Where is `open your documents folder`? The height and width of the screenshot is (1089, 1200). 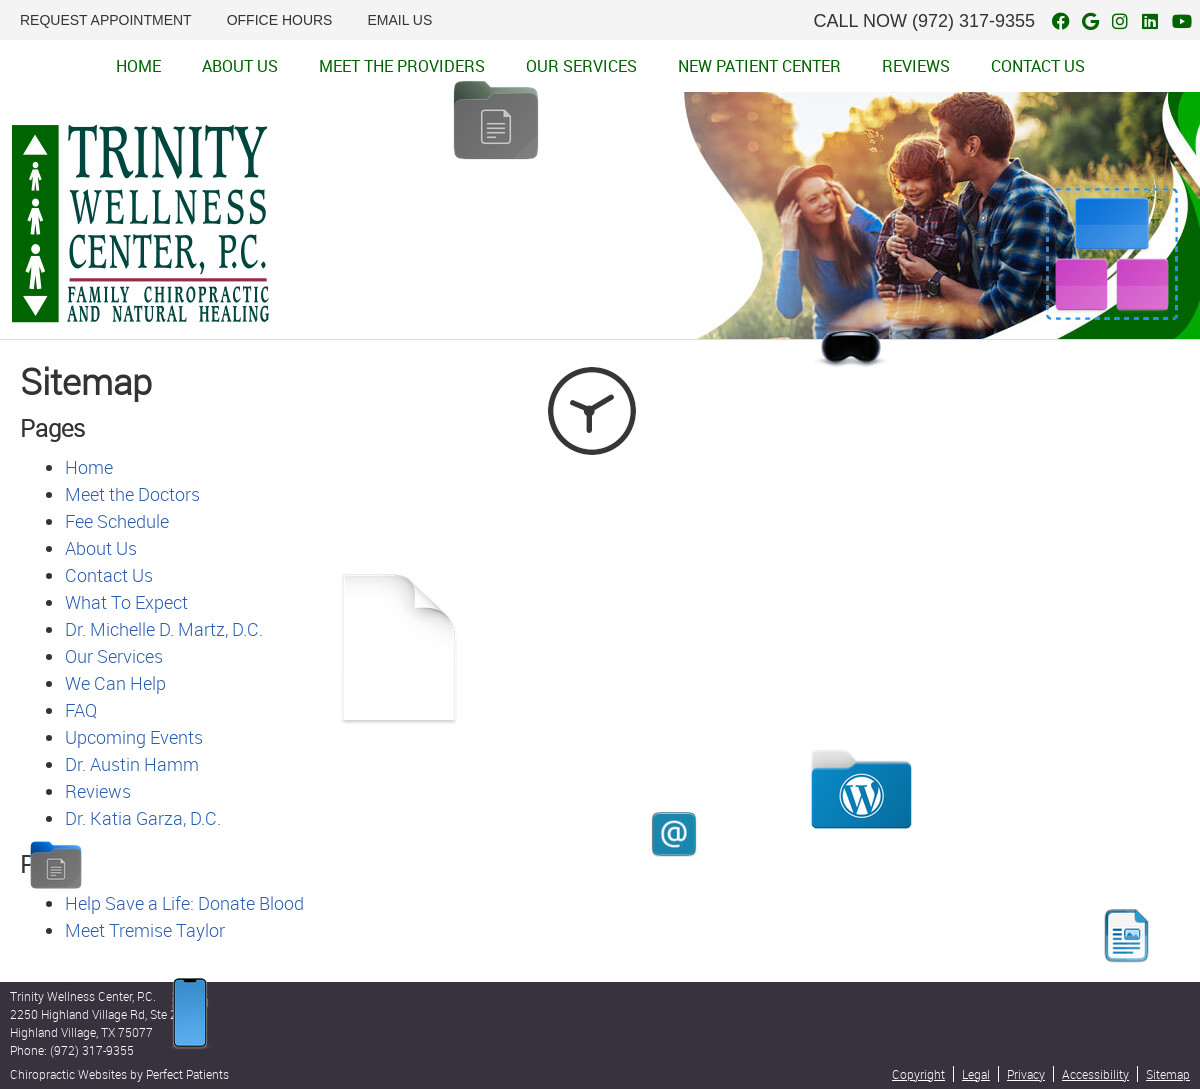
open your documents folder is located at coordinates (496, 120).